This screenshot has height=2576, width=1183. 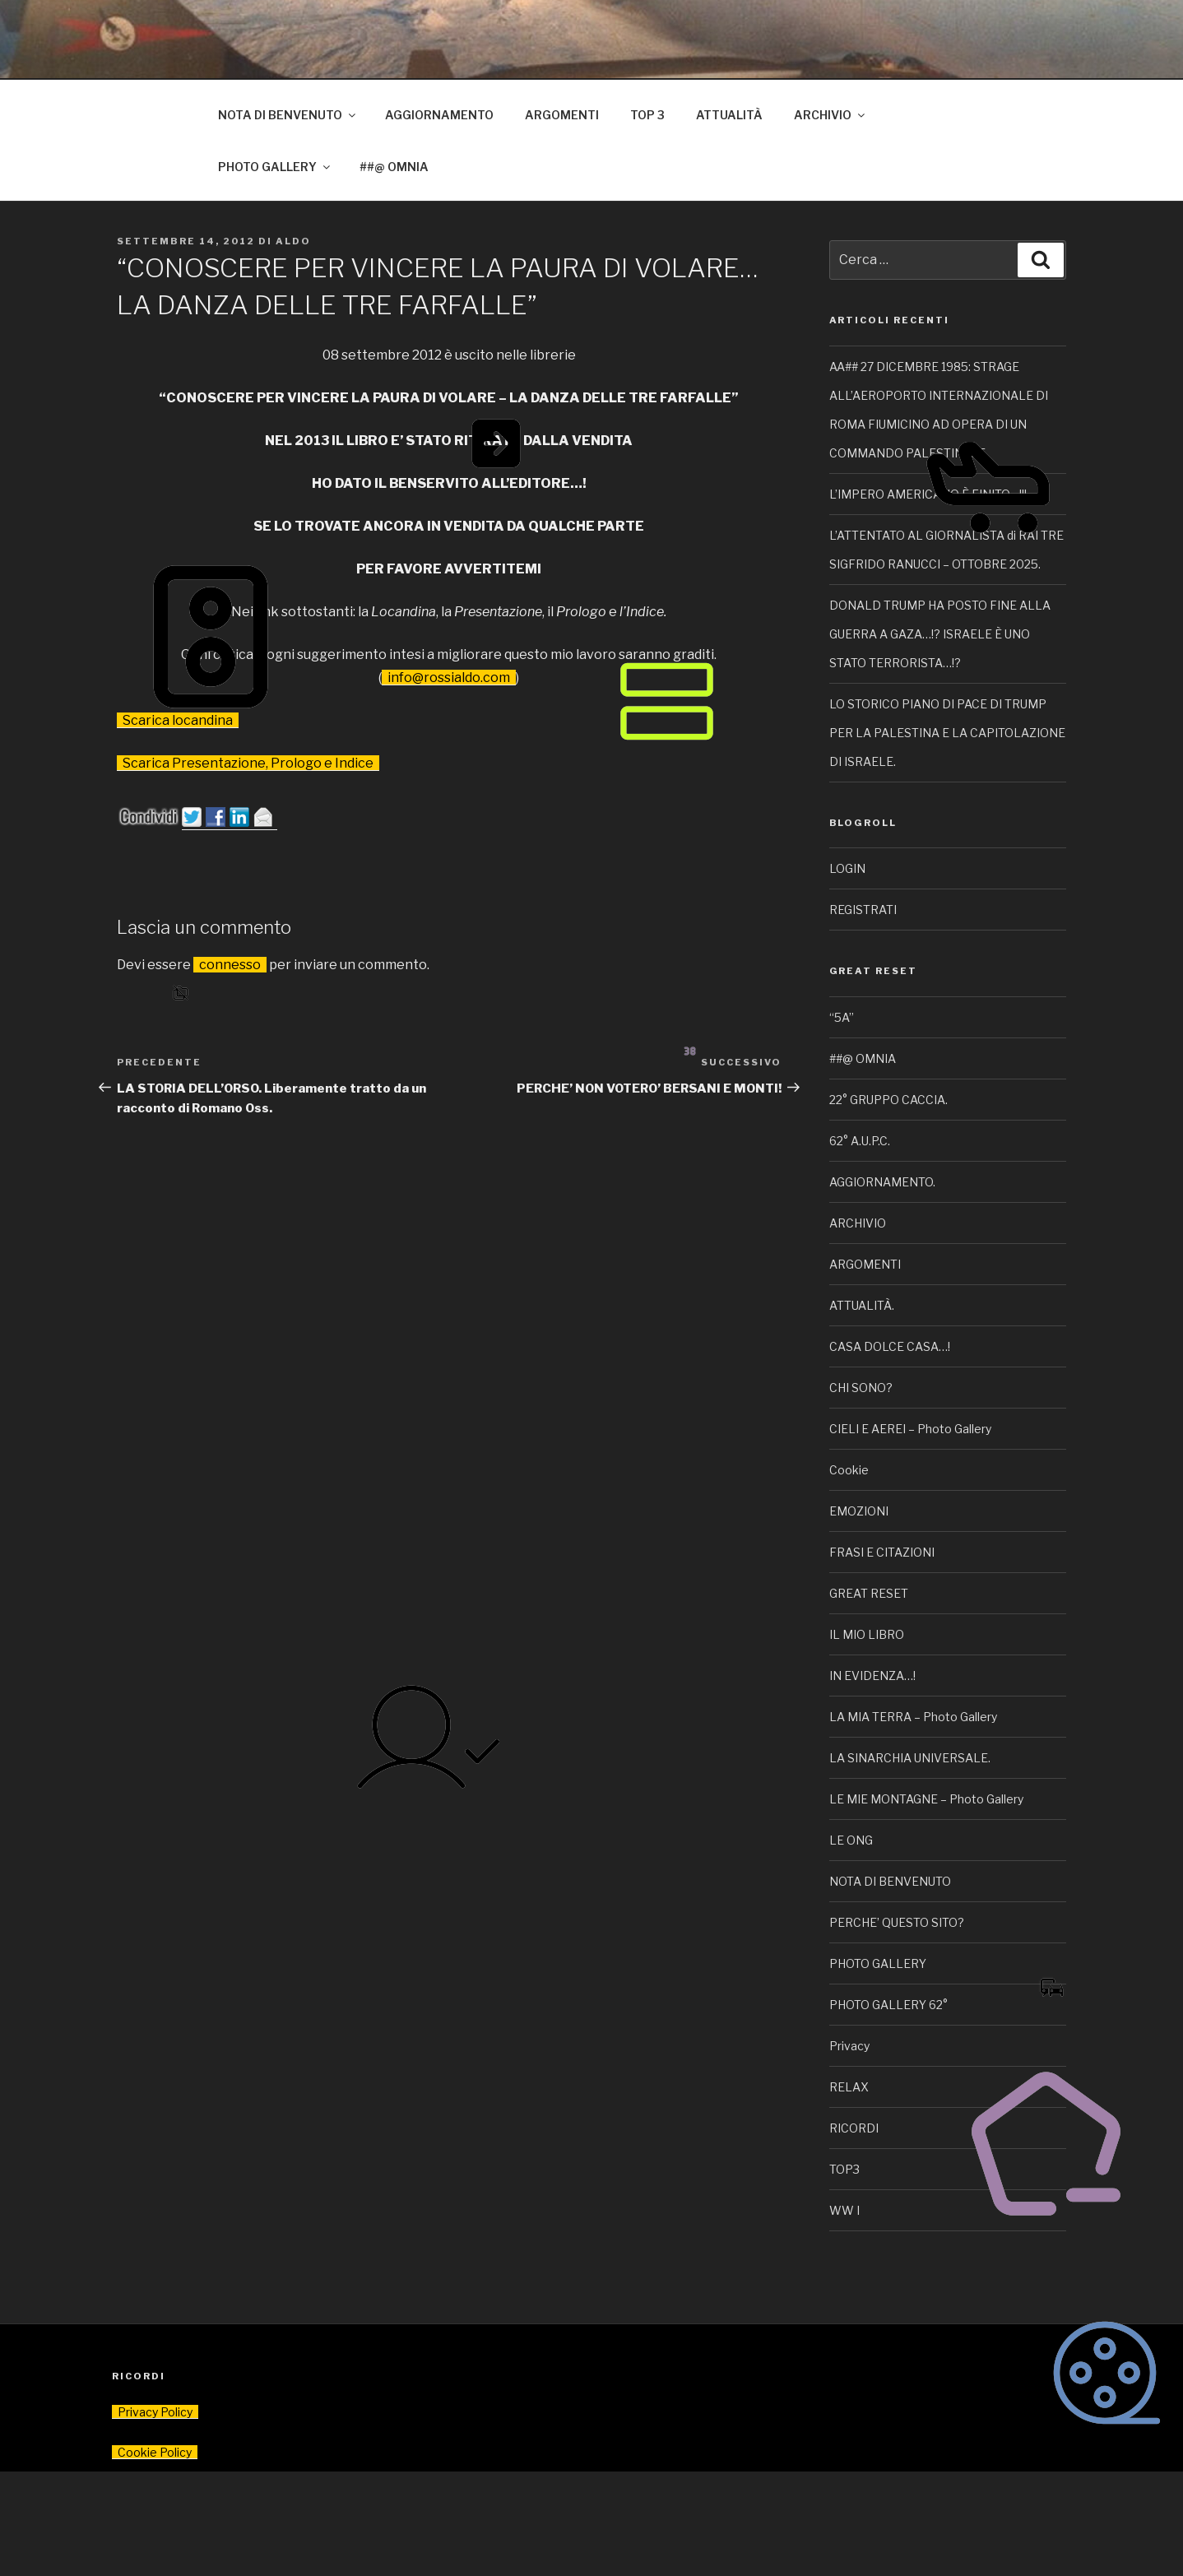 What do you see at coordinates (180, 992) in the screenshot?
I see `folders are disabled or unavailable` at bounding box center [180, 992].